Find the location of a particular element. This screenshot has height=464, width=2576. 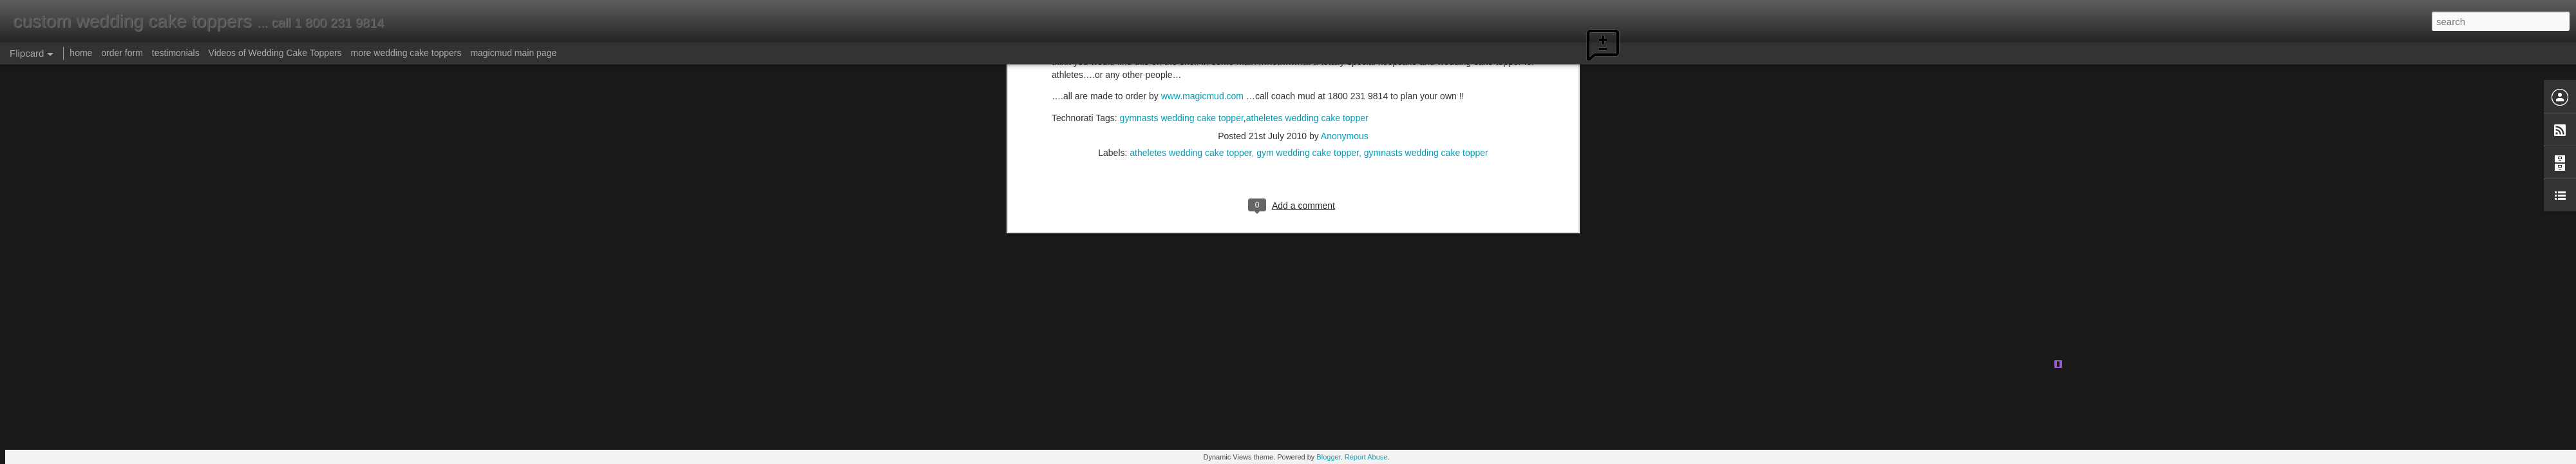

compare or show differences between messages is located at coordinates (1603, 44).